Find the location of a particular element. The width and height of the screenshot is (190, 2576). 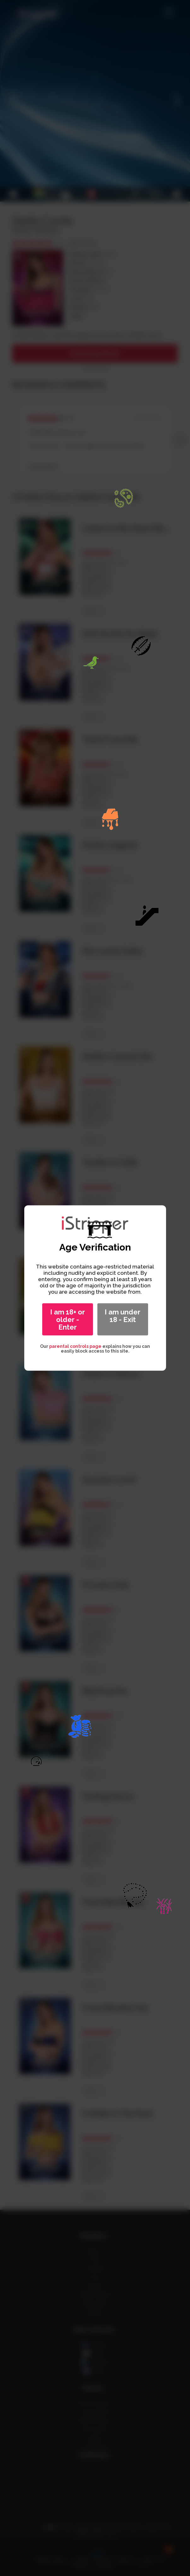

view speed or performance metrics is located at coordinates (36, 1761).